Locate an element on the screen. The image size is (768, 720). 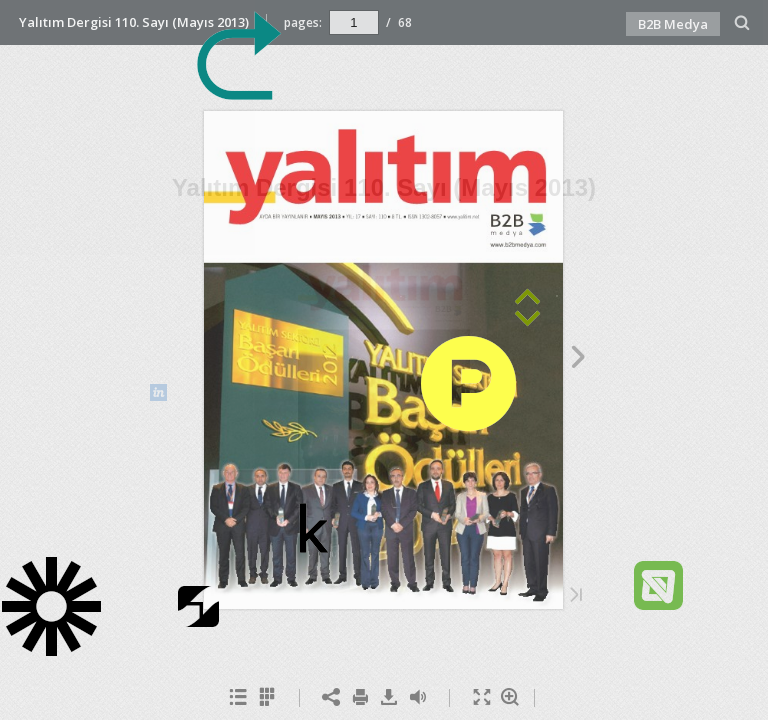
visit Product Hunt website is located at coordinates (468, 383).